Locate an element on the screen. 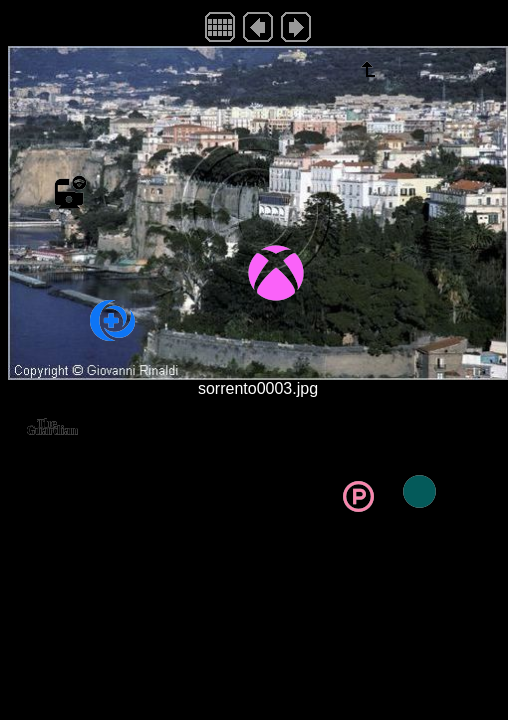  indicates wifi is available on this train is located at coordinates (69, 193).